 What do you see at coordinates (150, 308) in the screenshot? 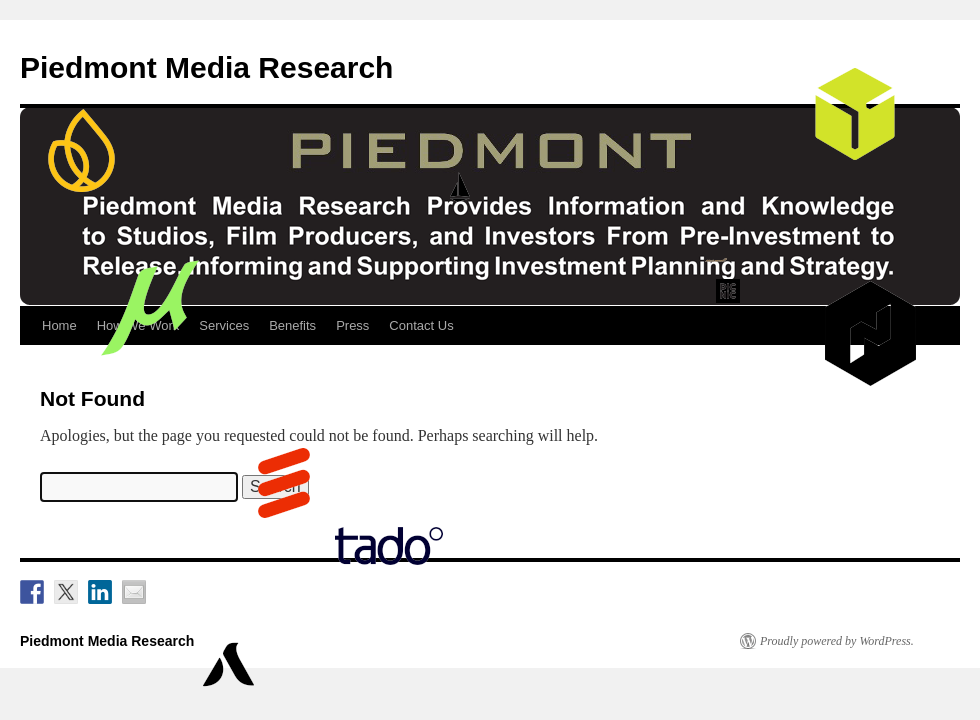
I see `open MicroStation application` at bounding box center [150, 308].